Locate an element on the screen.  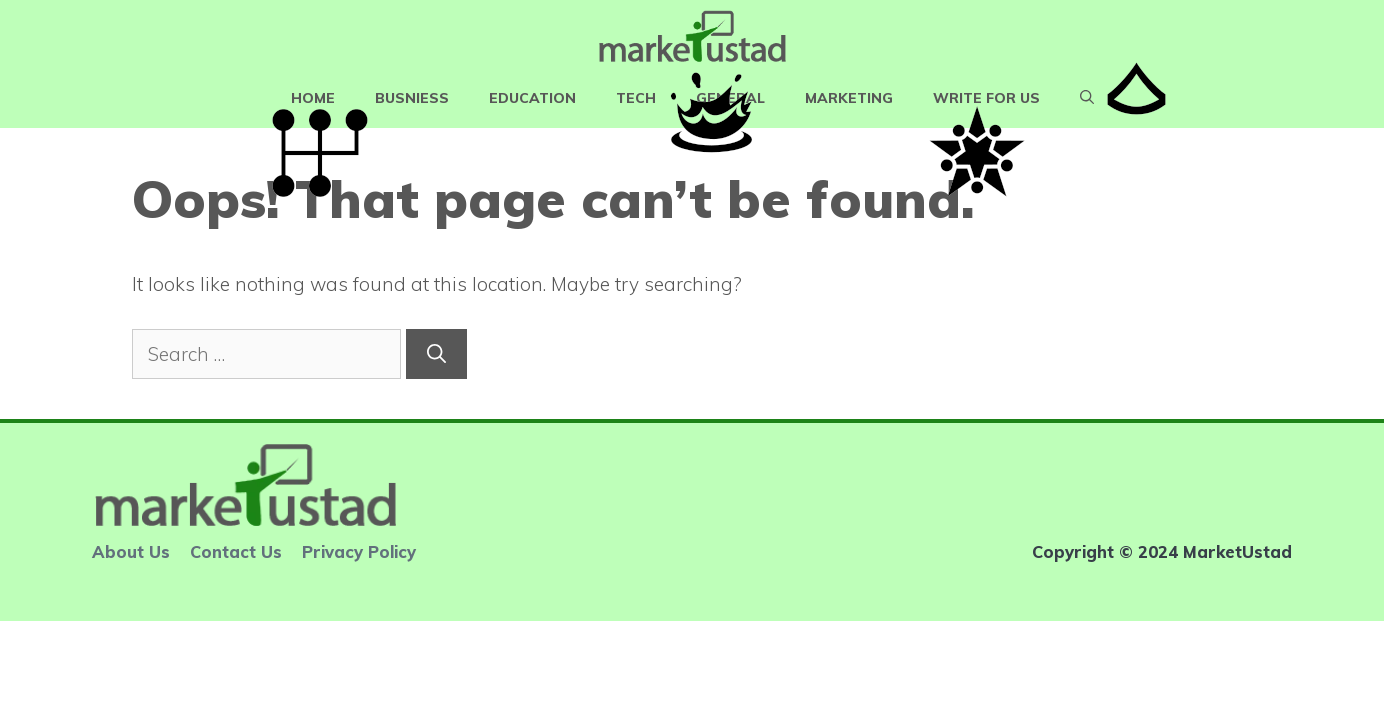
indicates private first class military rank is located at coordinates (1136, 88).